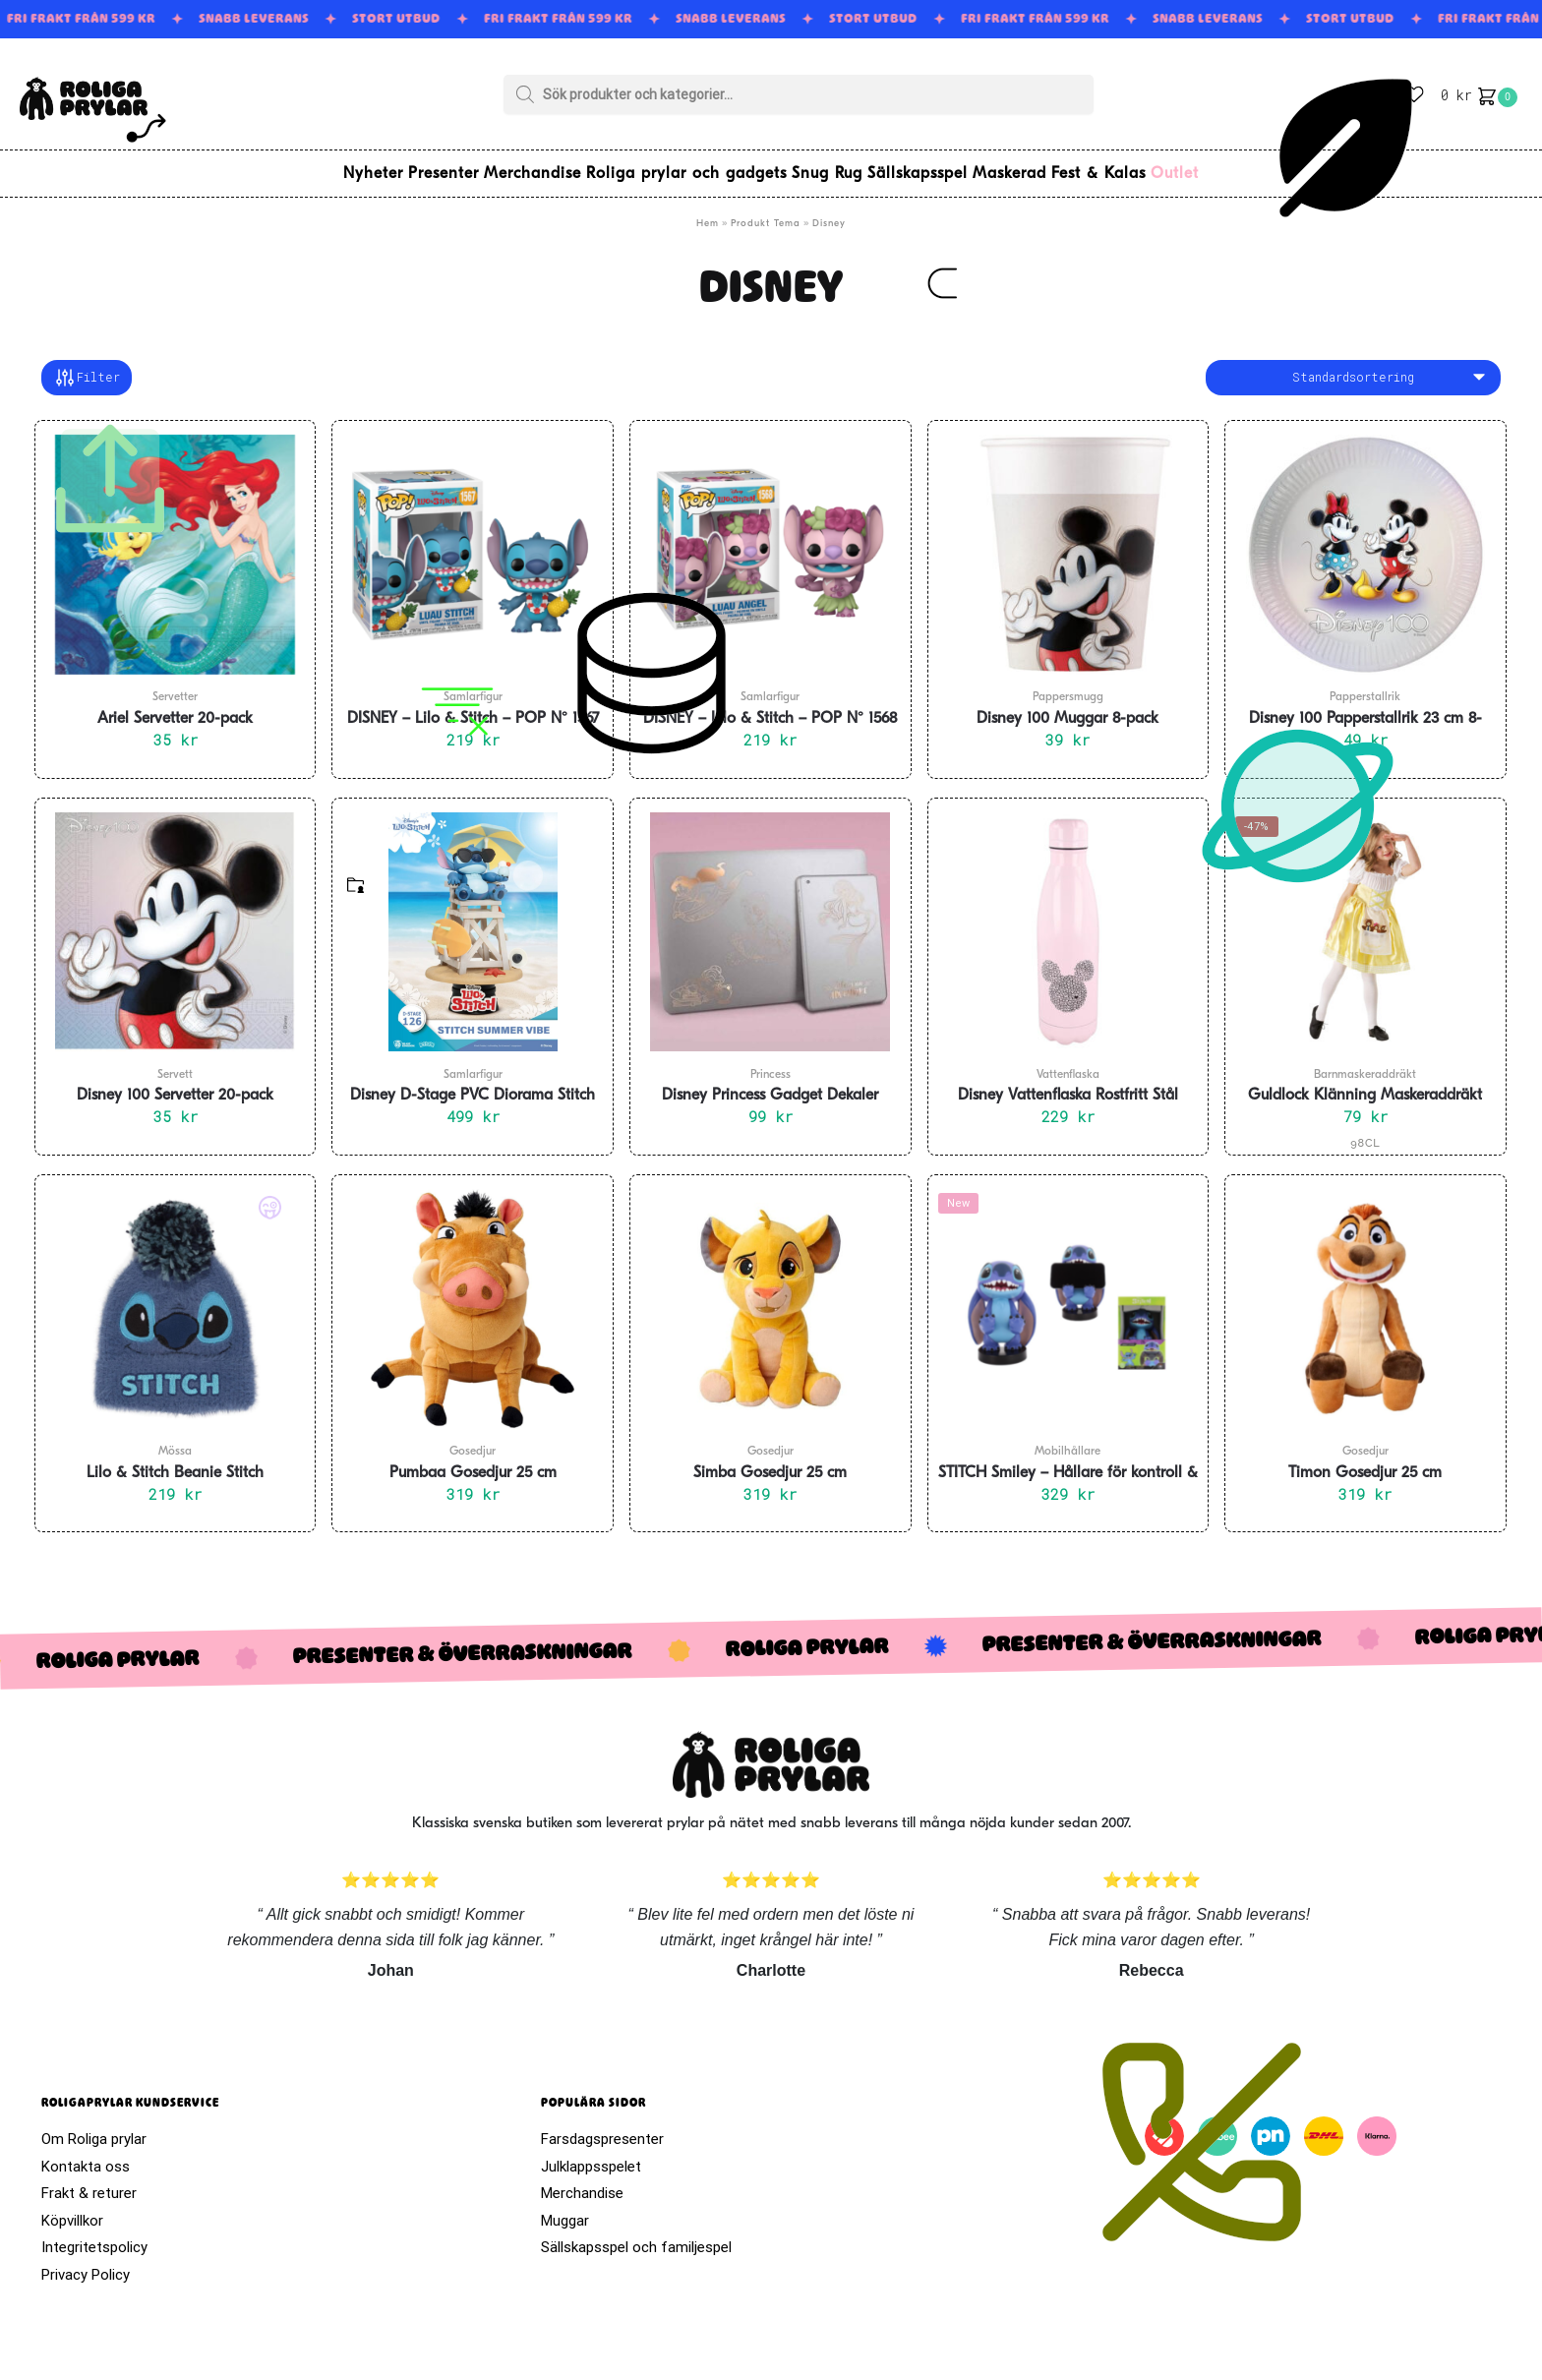 Image resolution: width=1542 pixels, height=2380 pixels. Describe the element at coordinates (651, 673) in the screenshot. I see `access database or data storage` at that location.